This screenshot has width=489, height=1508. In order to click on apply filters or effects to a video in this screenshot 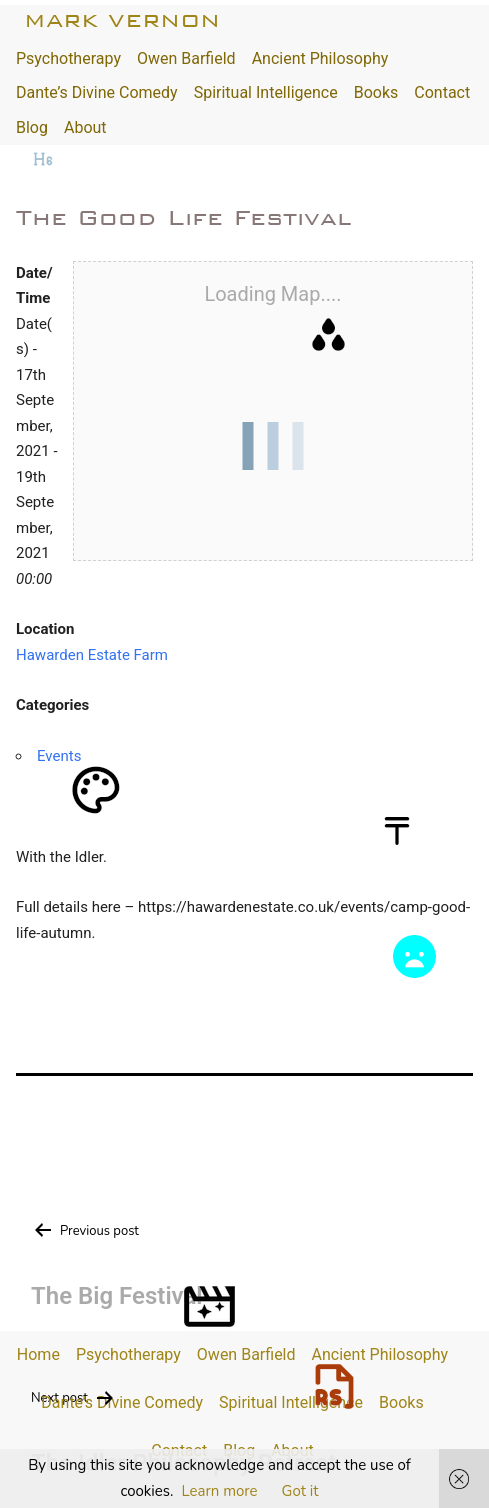, I will do `click(209, 1306)`.